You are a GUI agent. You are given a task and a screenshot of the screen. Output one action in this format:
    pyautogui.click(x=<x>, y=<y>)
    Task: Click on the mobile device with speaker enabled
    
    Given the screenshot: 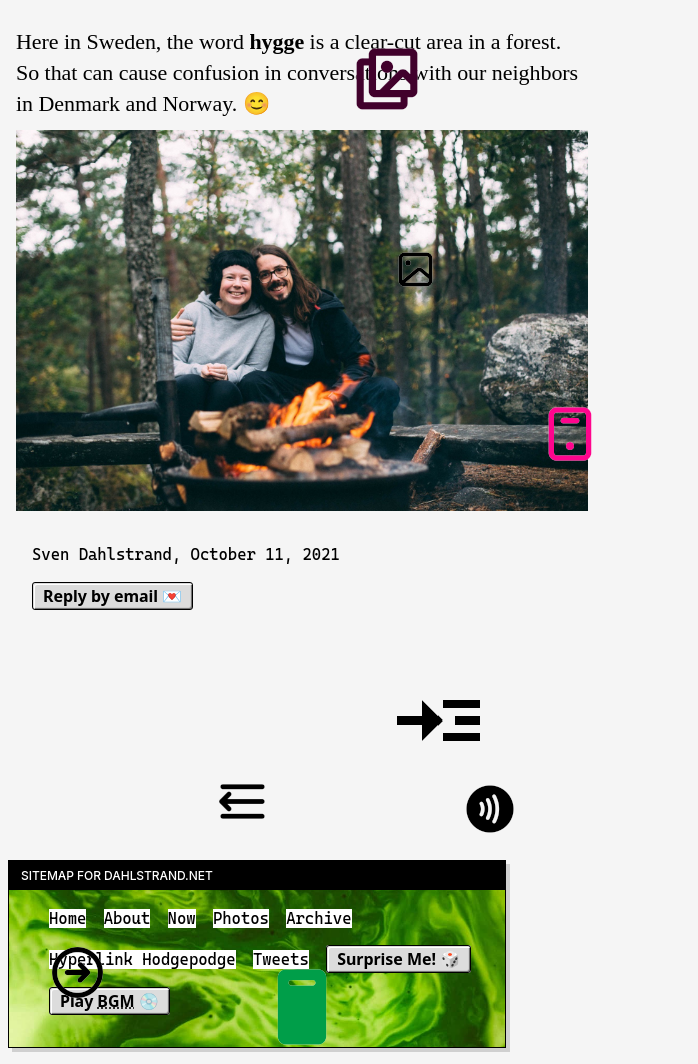 What is the action you would take?
    pyautogui.click(x=302, y=1007)
    